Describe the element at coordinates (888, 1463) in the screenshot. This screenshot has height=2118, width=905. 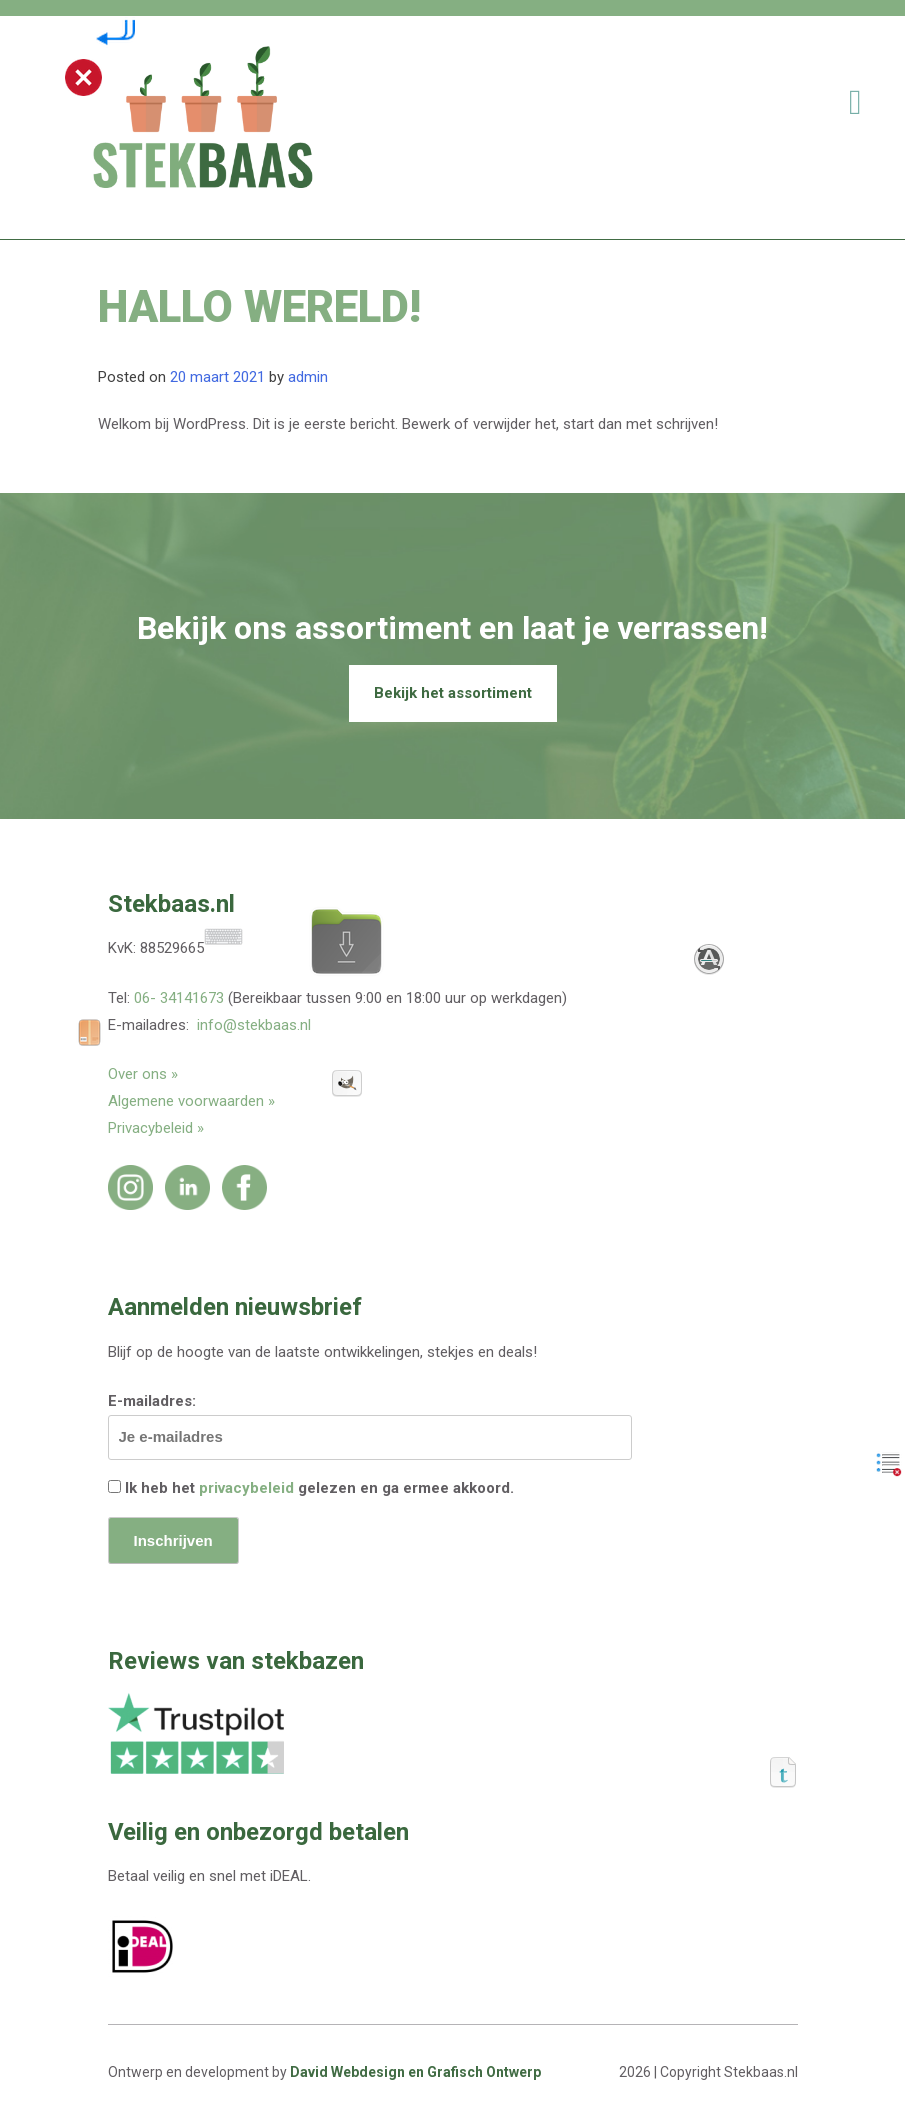
I see `remove an item from the list` at that location.